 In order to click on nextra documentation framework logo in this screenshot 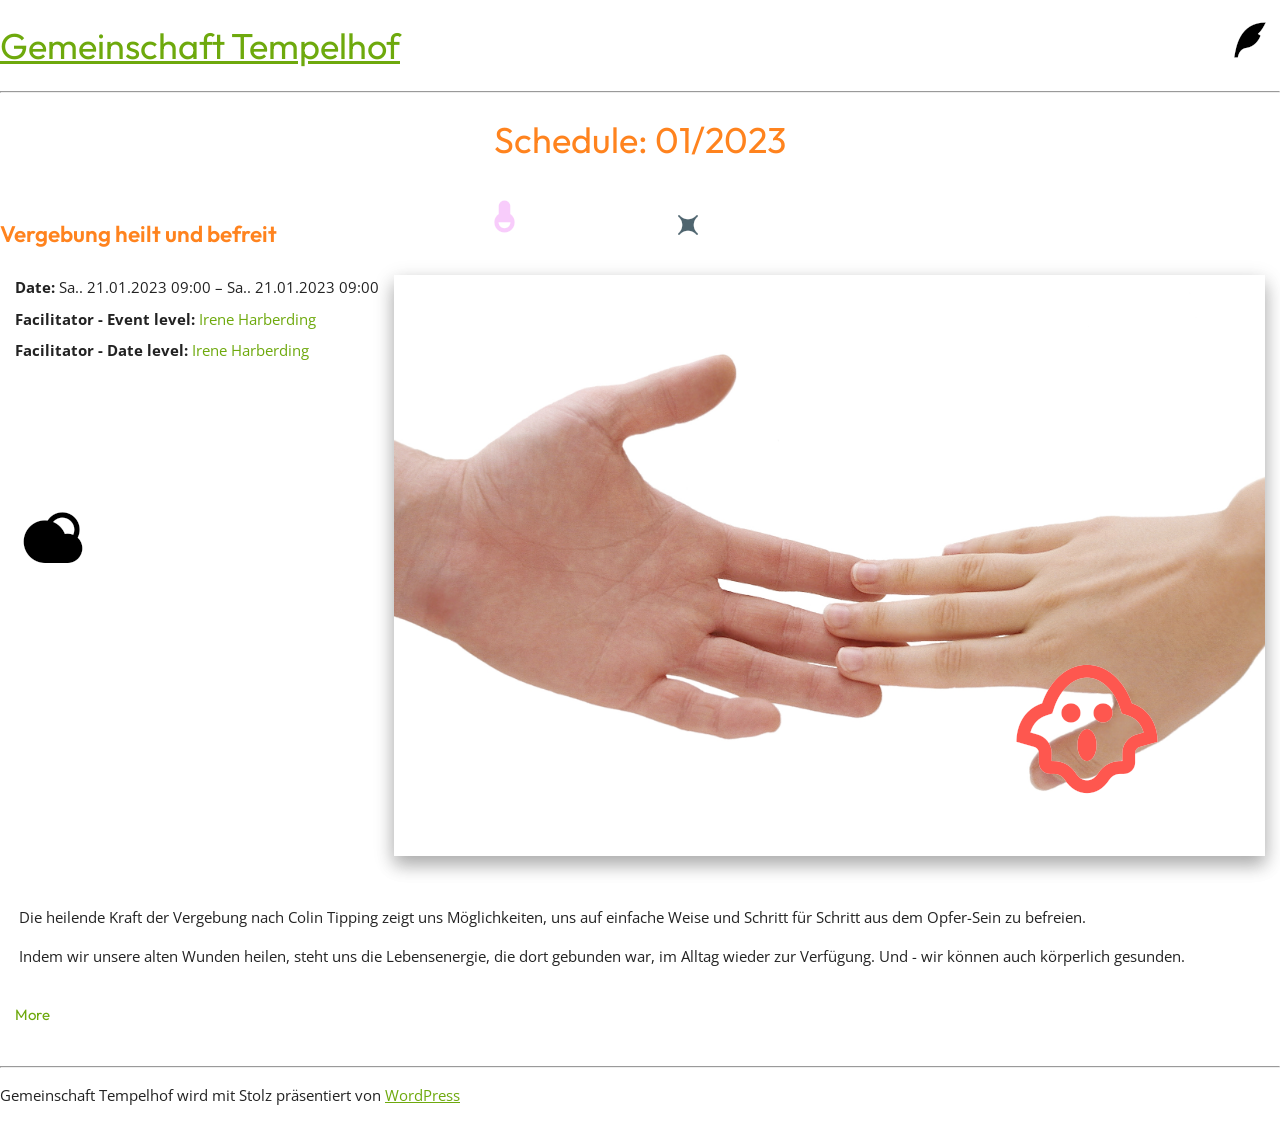, I will do `click(688, 225)`.